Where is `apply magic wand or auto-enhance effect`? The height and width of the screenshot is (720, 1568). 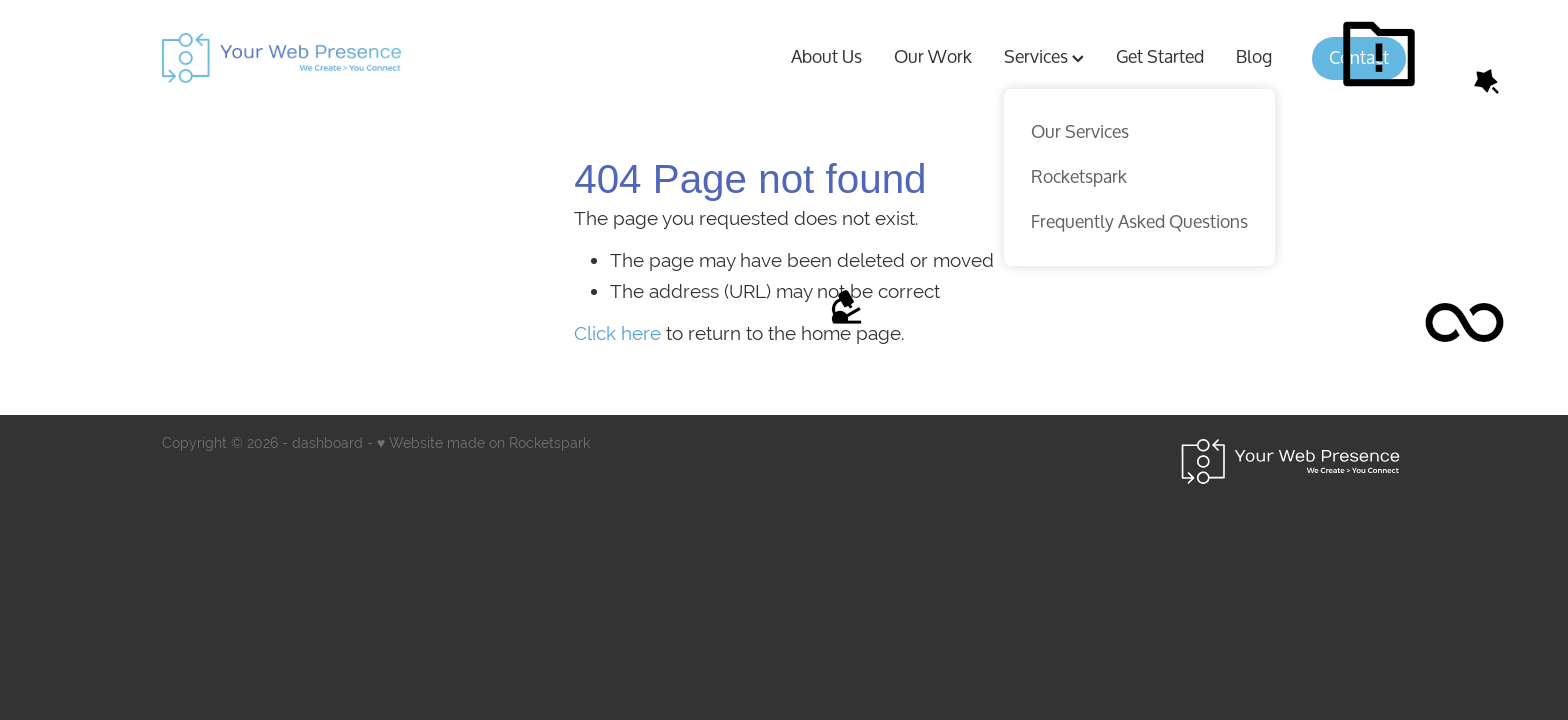 apply magic wand or auto-enhance effect is located at coordinates (1486, 81).